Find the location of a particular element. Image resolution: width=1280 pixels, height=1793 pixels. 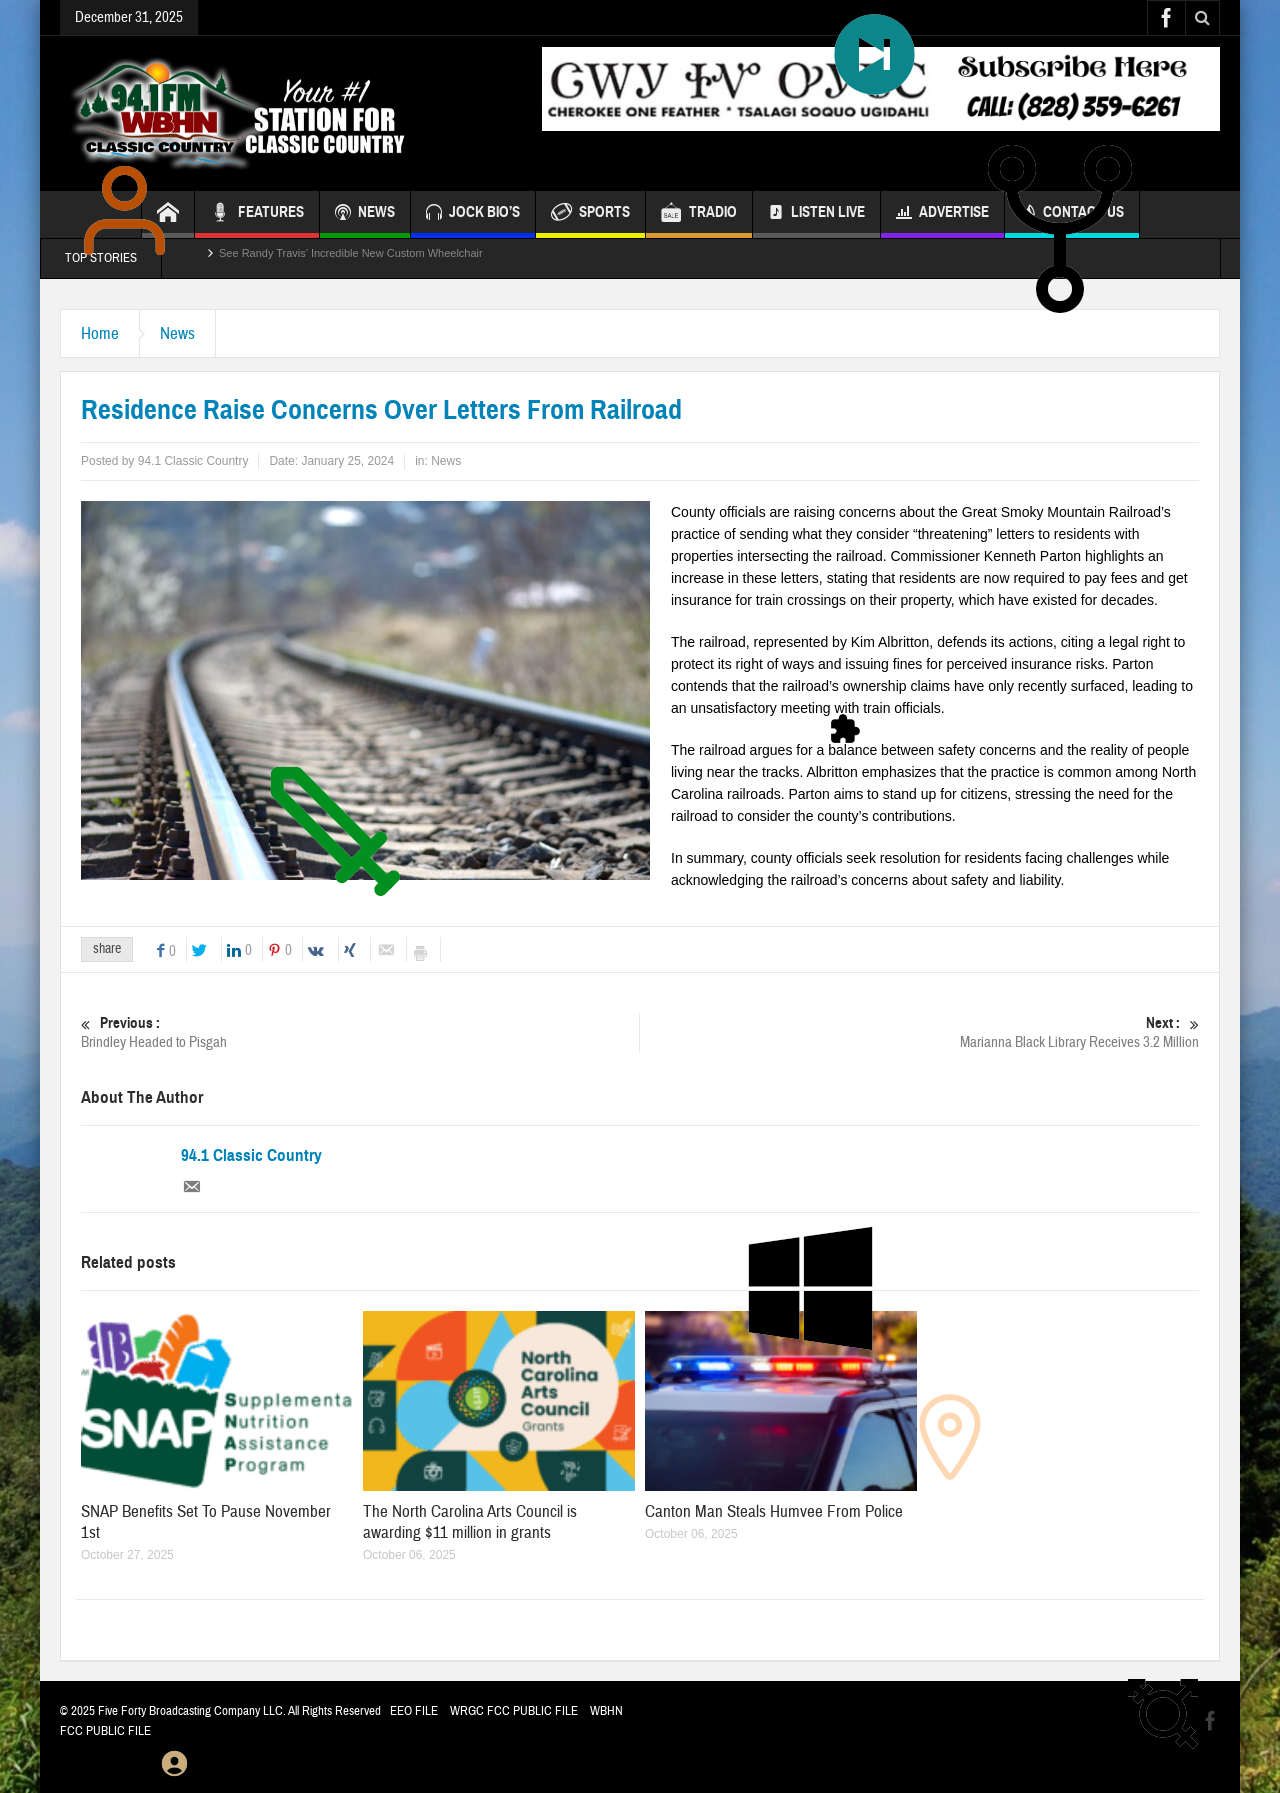

select transgender as gender identity option is located at coordinates (1163, 1714).